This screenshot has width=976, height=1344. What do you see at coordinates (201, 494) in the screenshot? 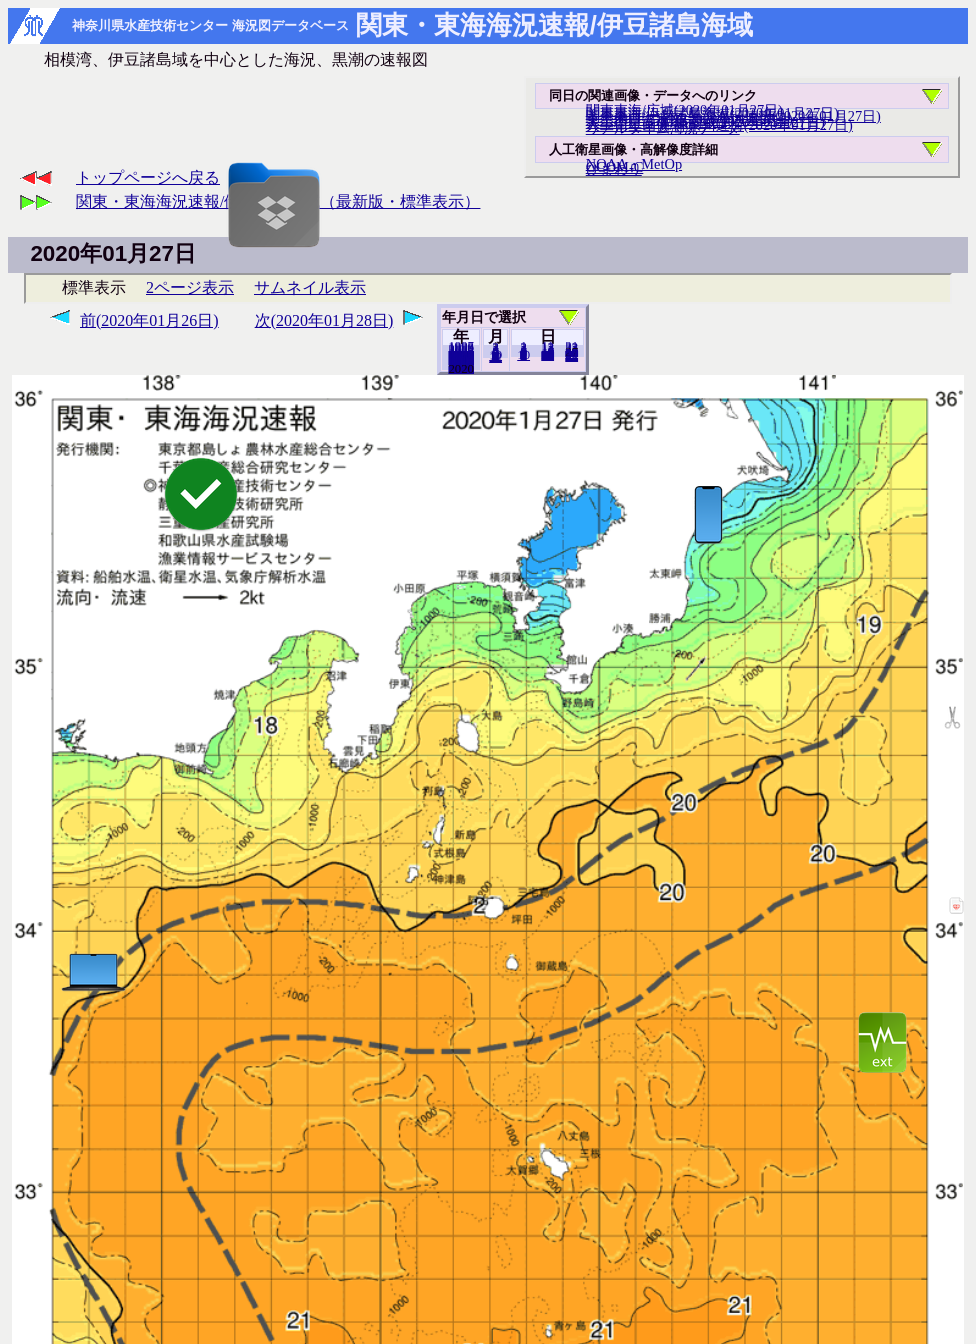
I see `confirm or approve an action` at bounding box center [201, 494].